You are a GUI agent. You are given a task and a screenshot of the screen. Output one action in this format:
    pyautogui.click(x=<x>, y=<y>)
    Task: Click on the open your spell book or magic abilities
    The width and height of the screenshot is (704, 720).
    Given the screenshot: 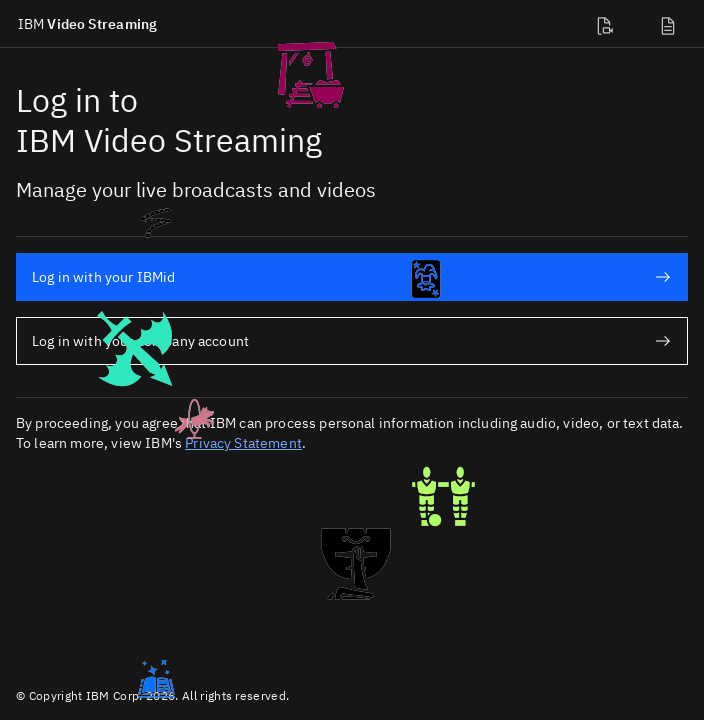 What is the action you would take?
    pyautogui.click(x=156, y=678)
    